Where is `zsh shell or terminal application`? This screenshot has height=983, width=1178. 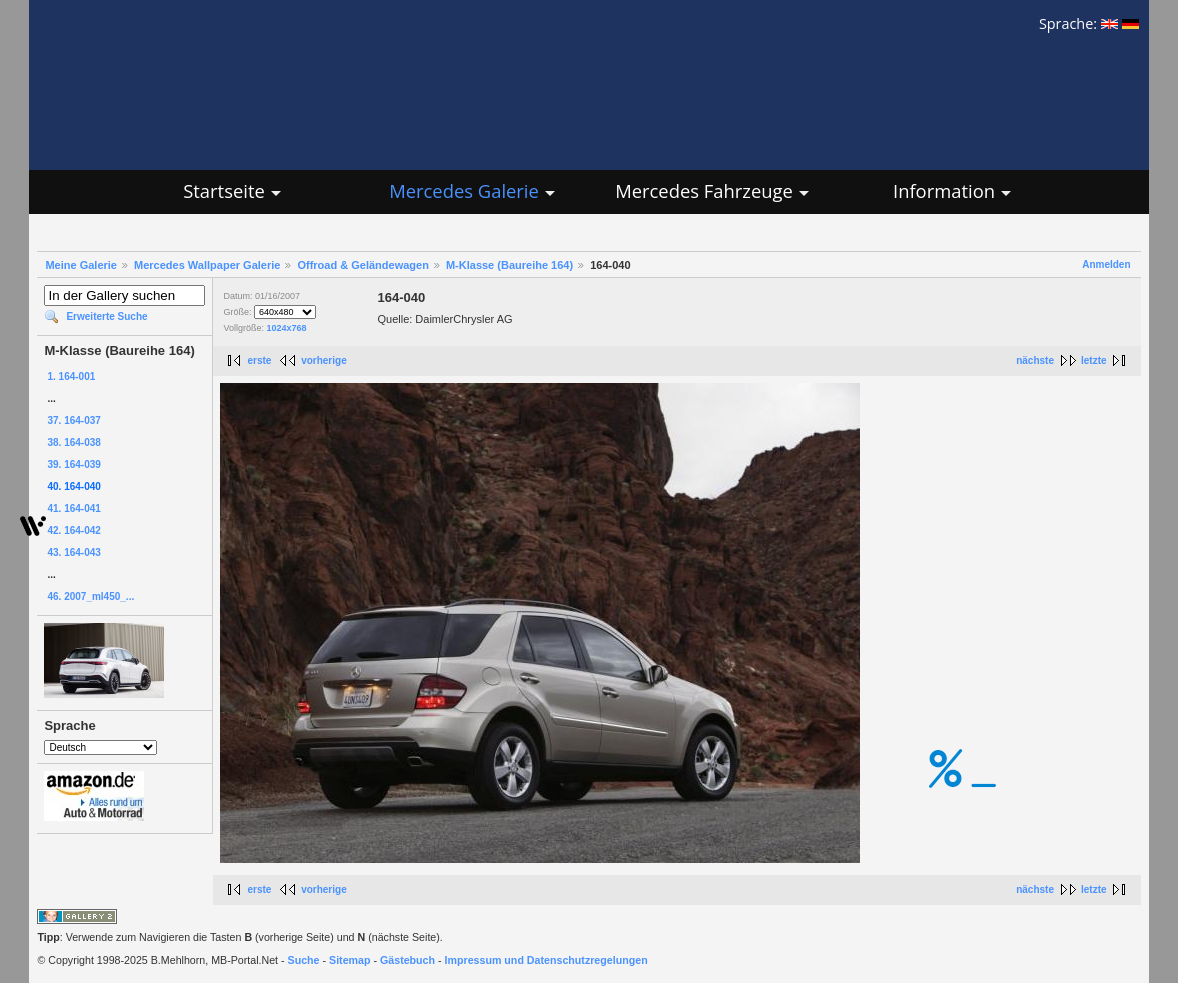 zsh shell or terminal application is located at coordinates (962, 768).